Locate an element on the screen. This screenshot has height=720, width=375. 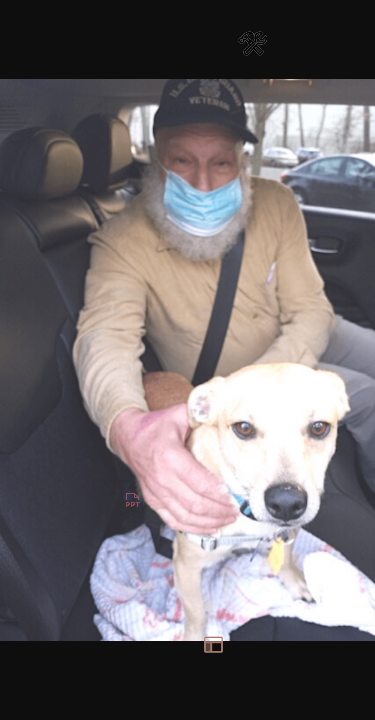
access settings or configuration options is located at coordinates (252, 43).